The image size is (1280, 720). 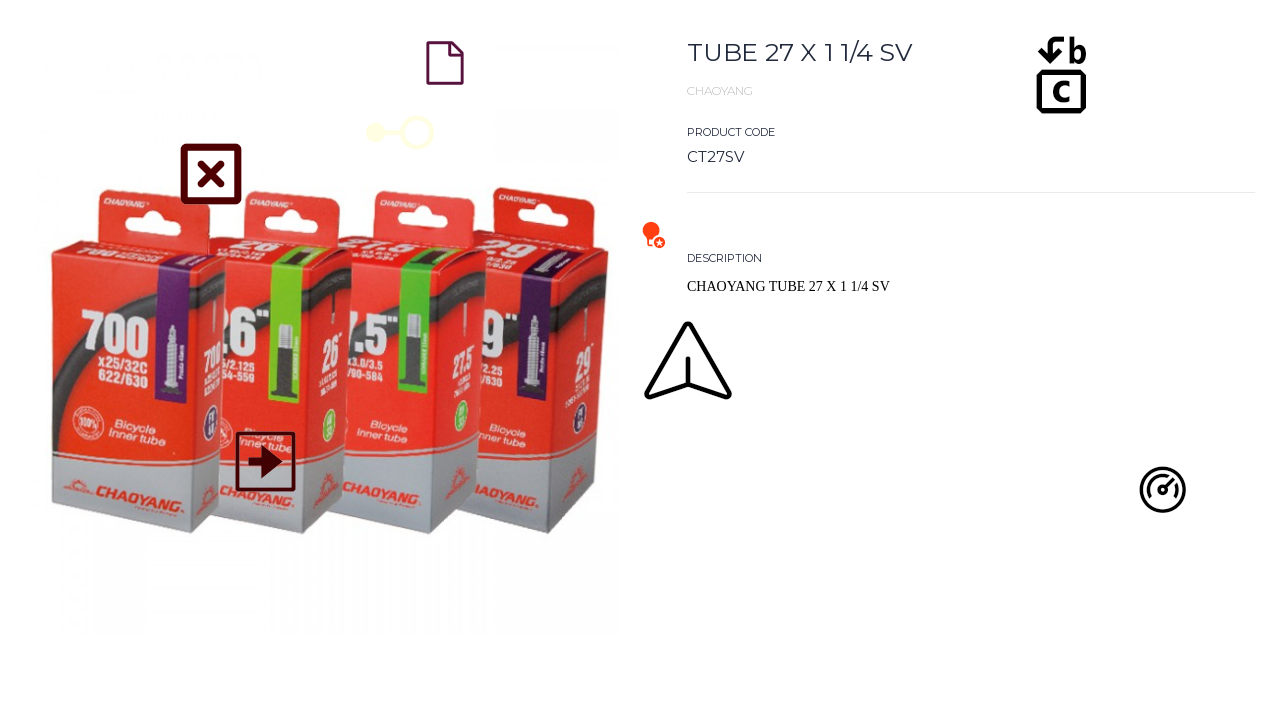 What do you see at coordinates (652, 235) in the screenshot?
I see `apply suggested quick fix automatically` at bounding box center [652, 235].